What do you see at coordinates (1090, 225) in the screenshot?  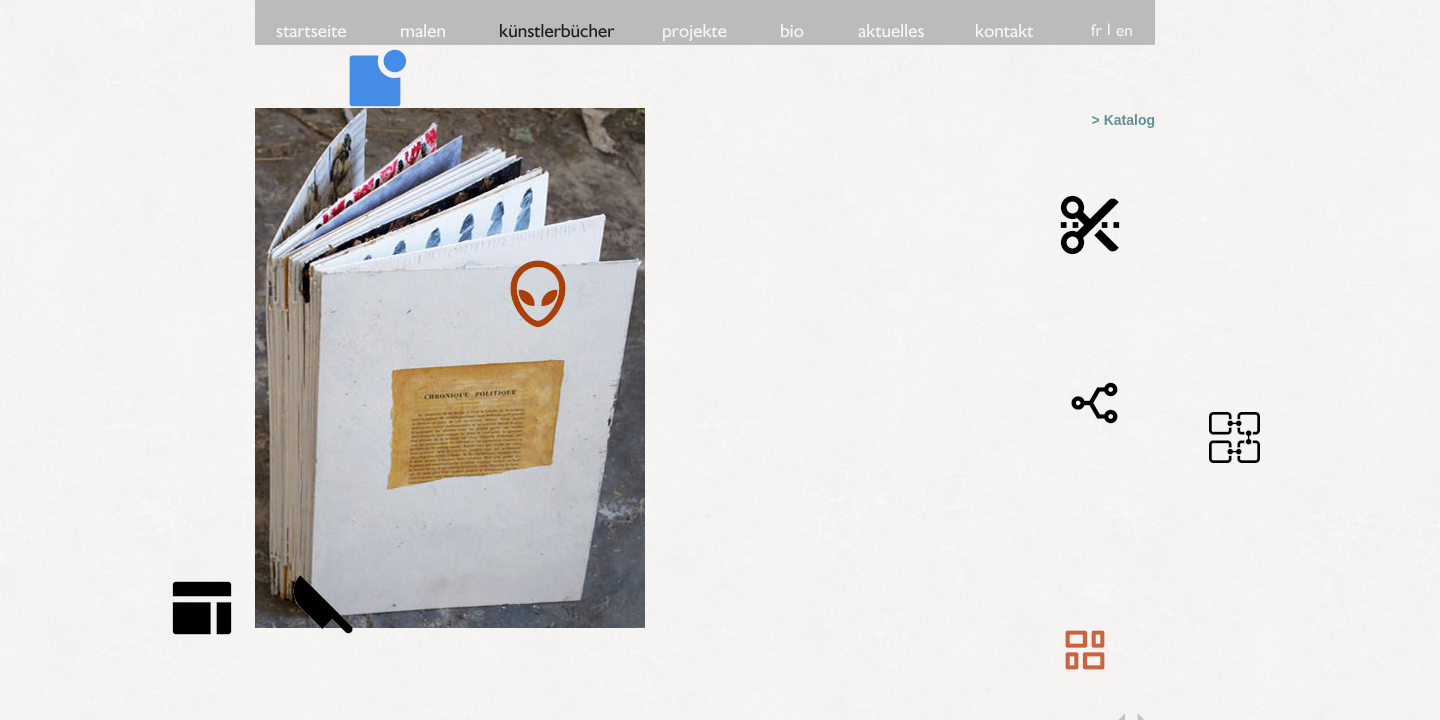 I see `cut selected content to clipboard` at bounding box center [1090, 225].